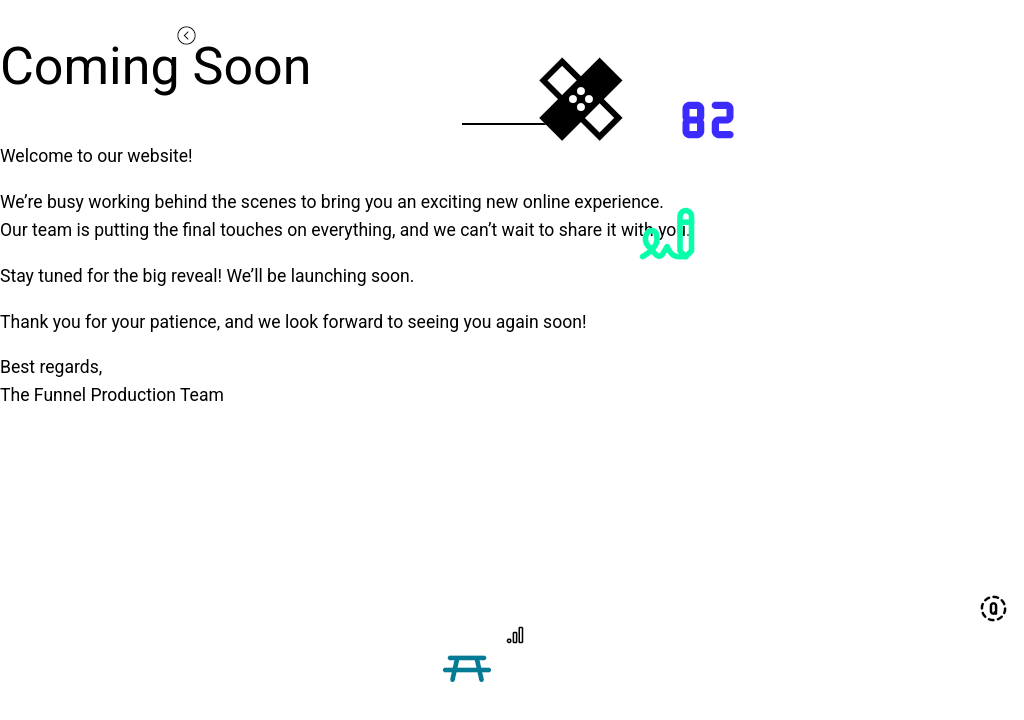 This screenshot has height=720, width=1024. Describe the element at coordinates (708, 120) in the screenshot. I see `displays the number 82 as a label or badge` at that location.